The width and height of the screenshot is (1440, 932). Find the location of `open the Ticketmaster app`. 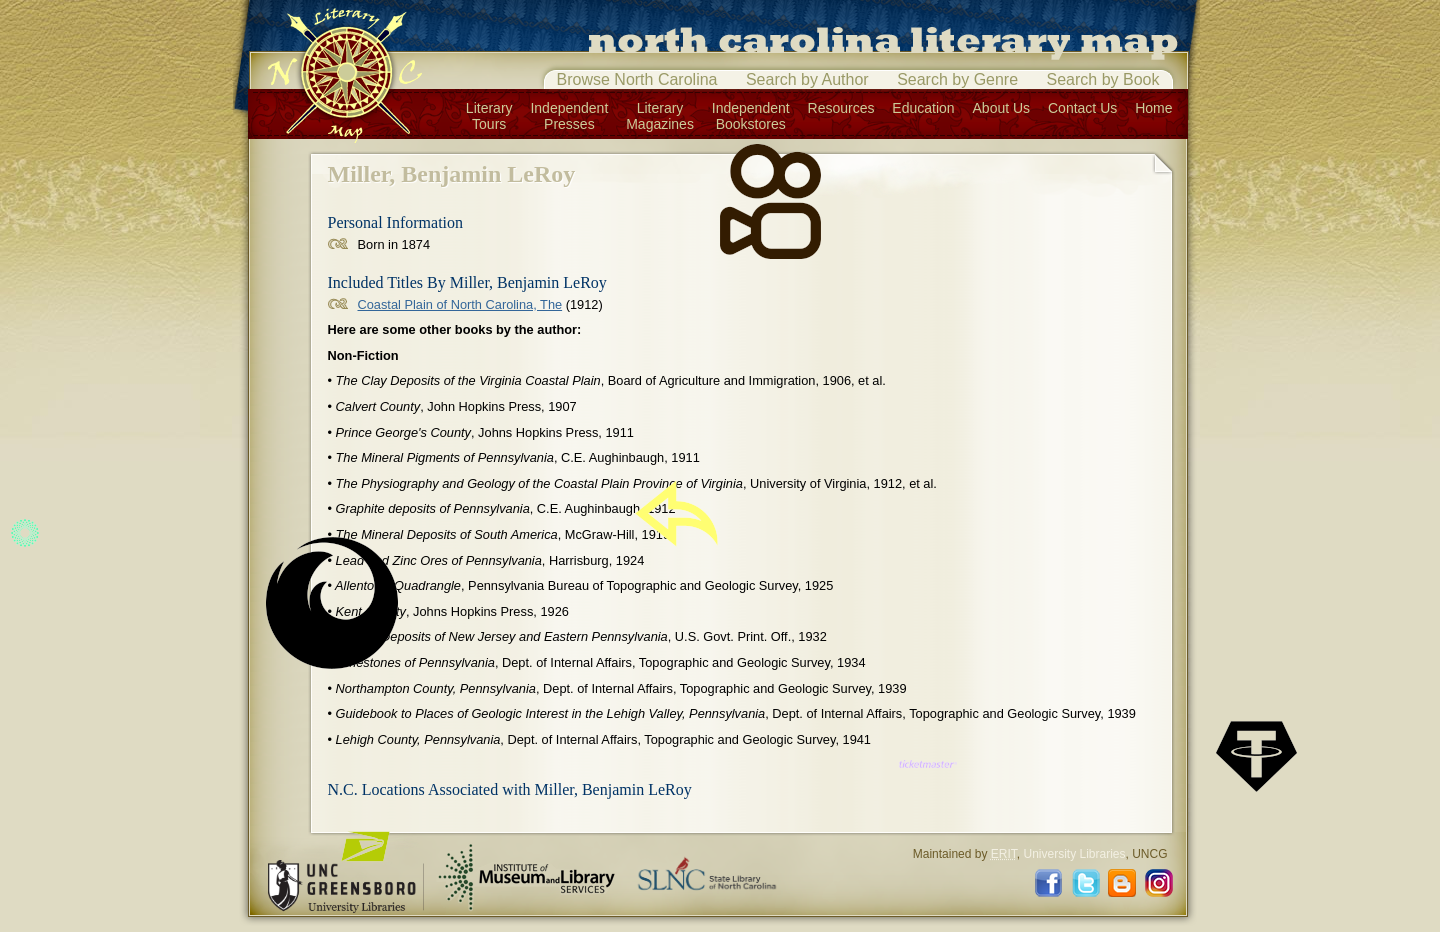

open the Ticketmaster app is located at coordinates (928, 764).